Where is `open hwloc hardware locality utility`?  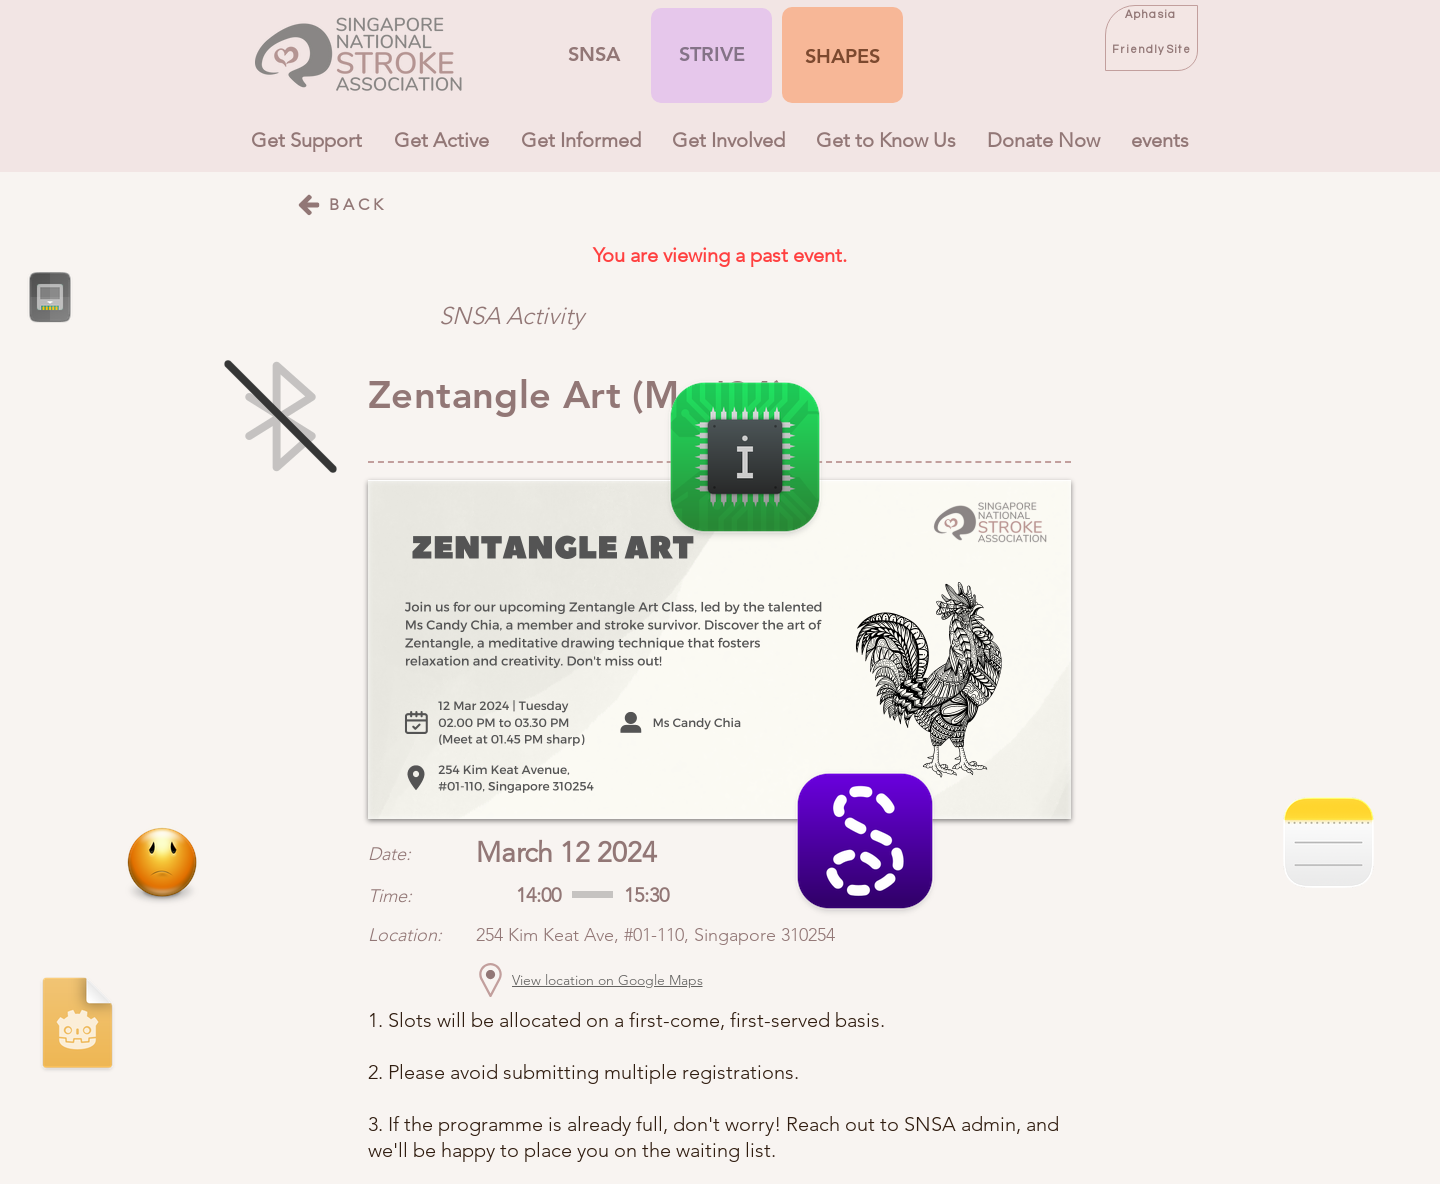 open hwloc hardware locality utility is located at coordinates (745, 457).